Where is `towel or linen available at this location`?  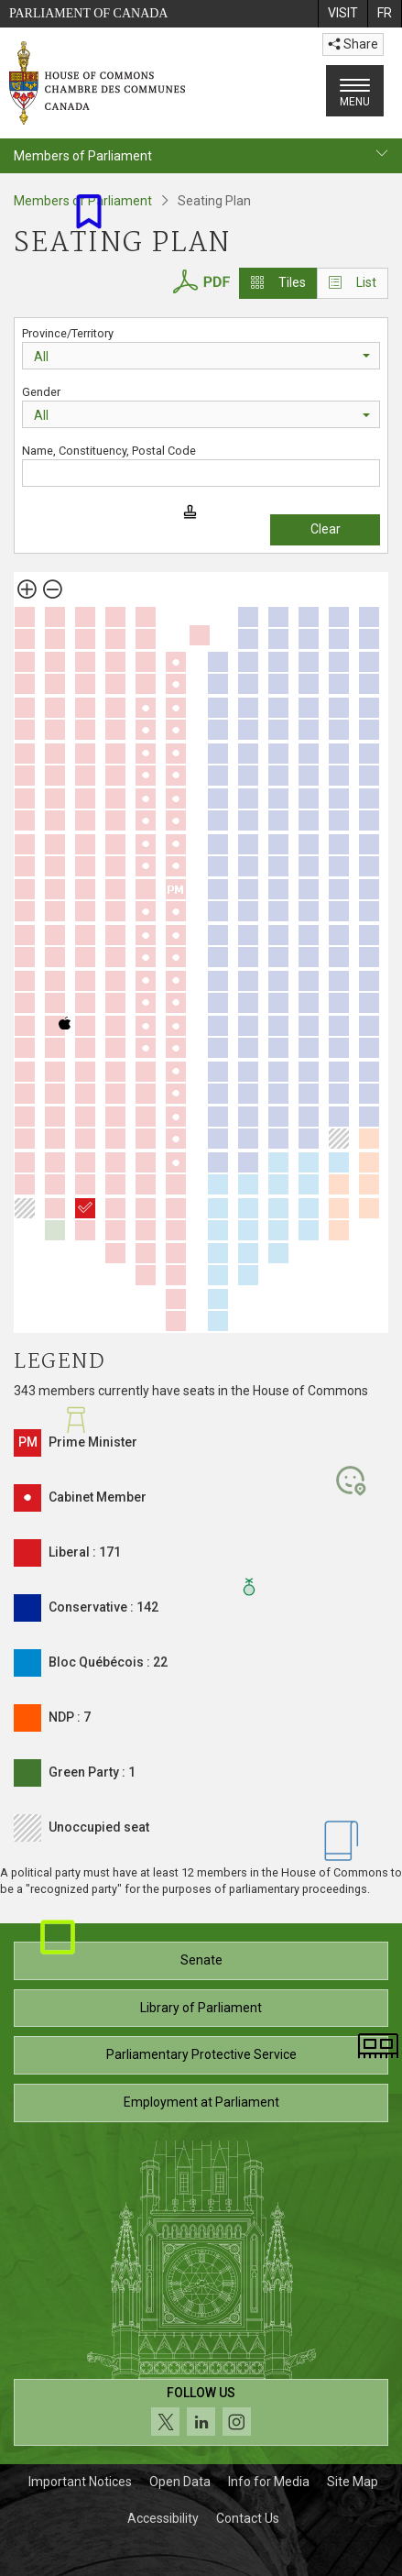 towel or linen available at this location is located at coordinates (340, 1841).